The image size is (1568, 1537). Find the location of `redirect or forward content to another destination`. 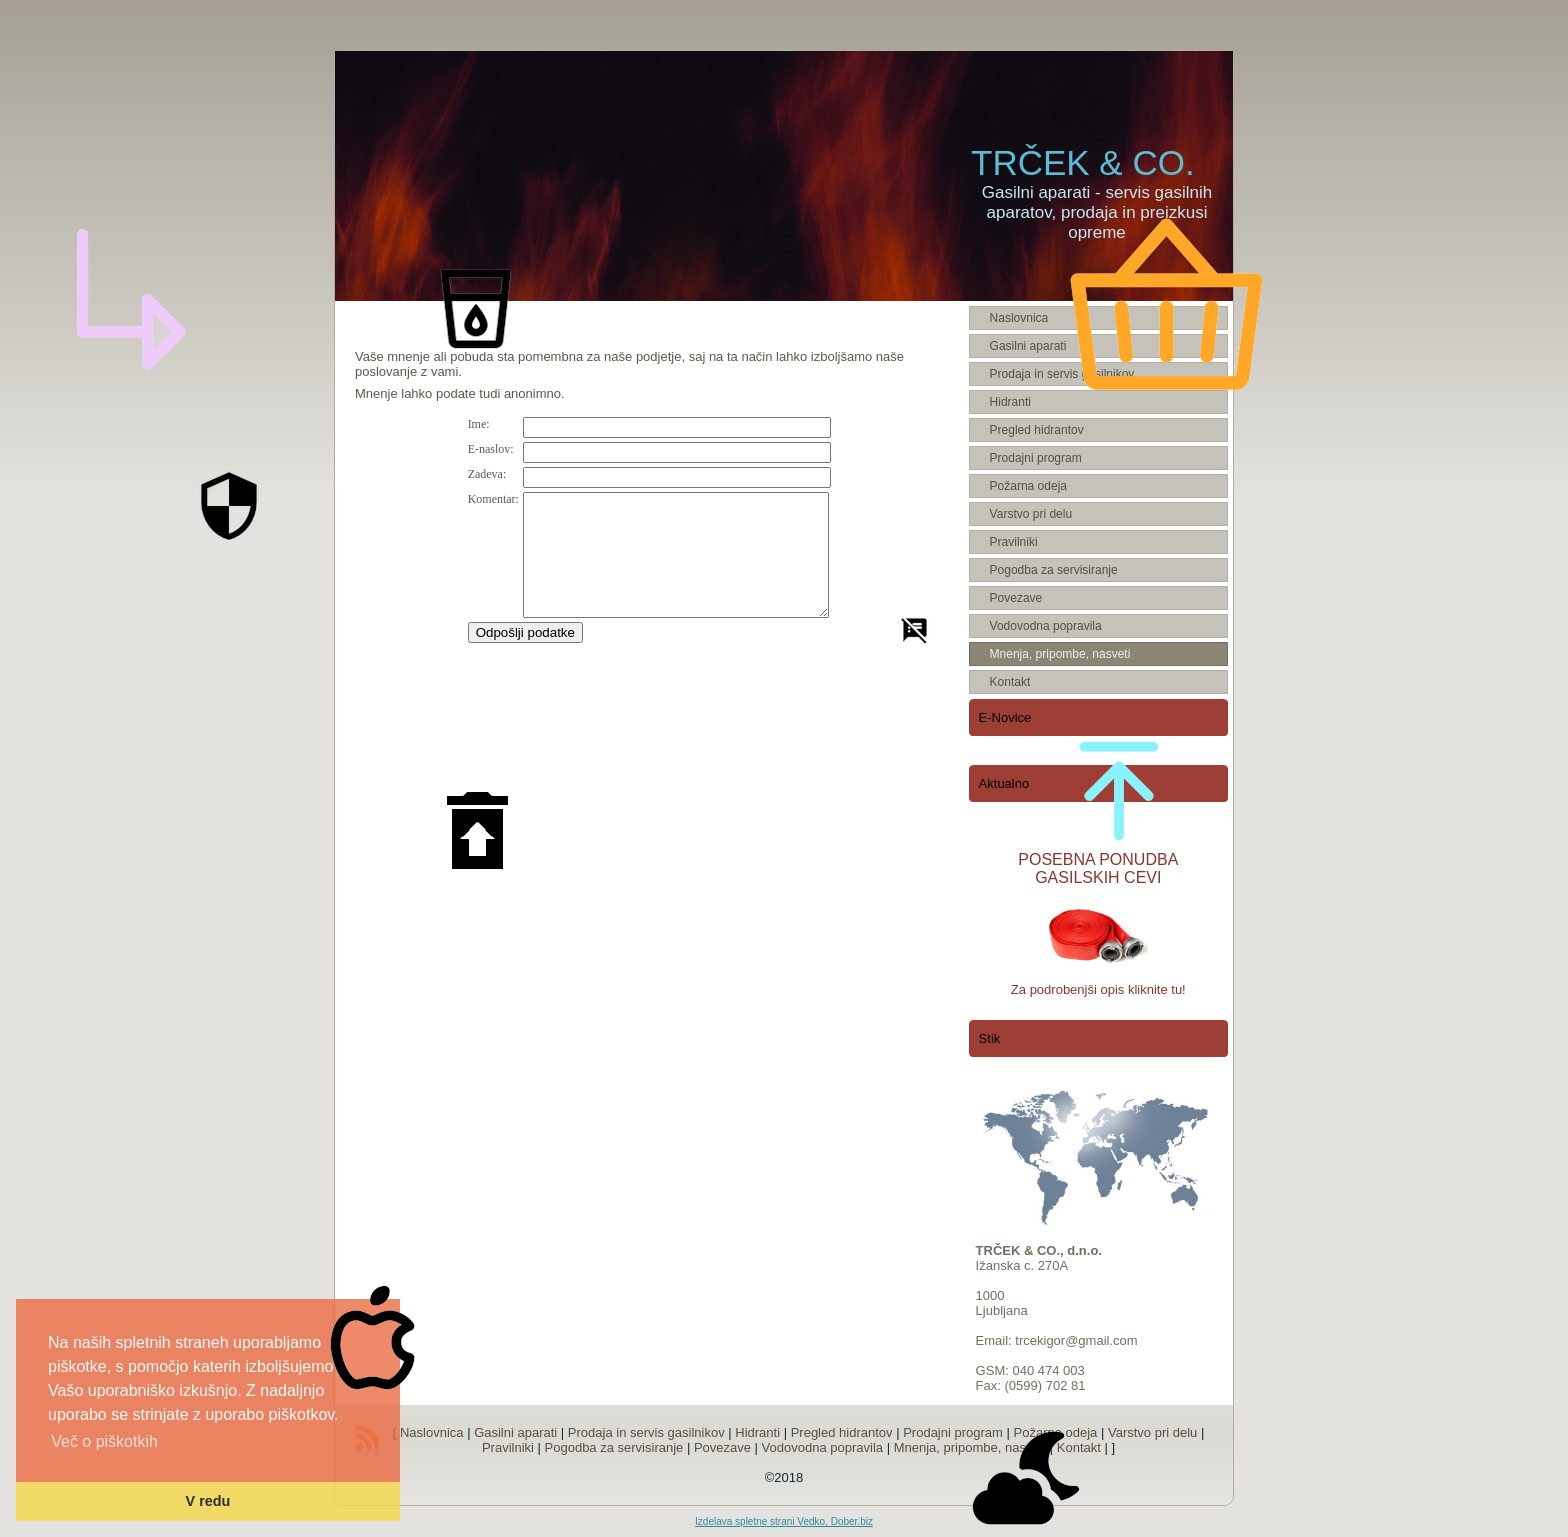

redirect or forward content to another destination is located at coordinates (120, 299).